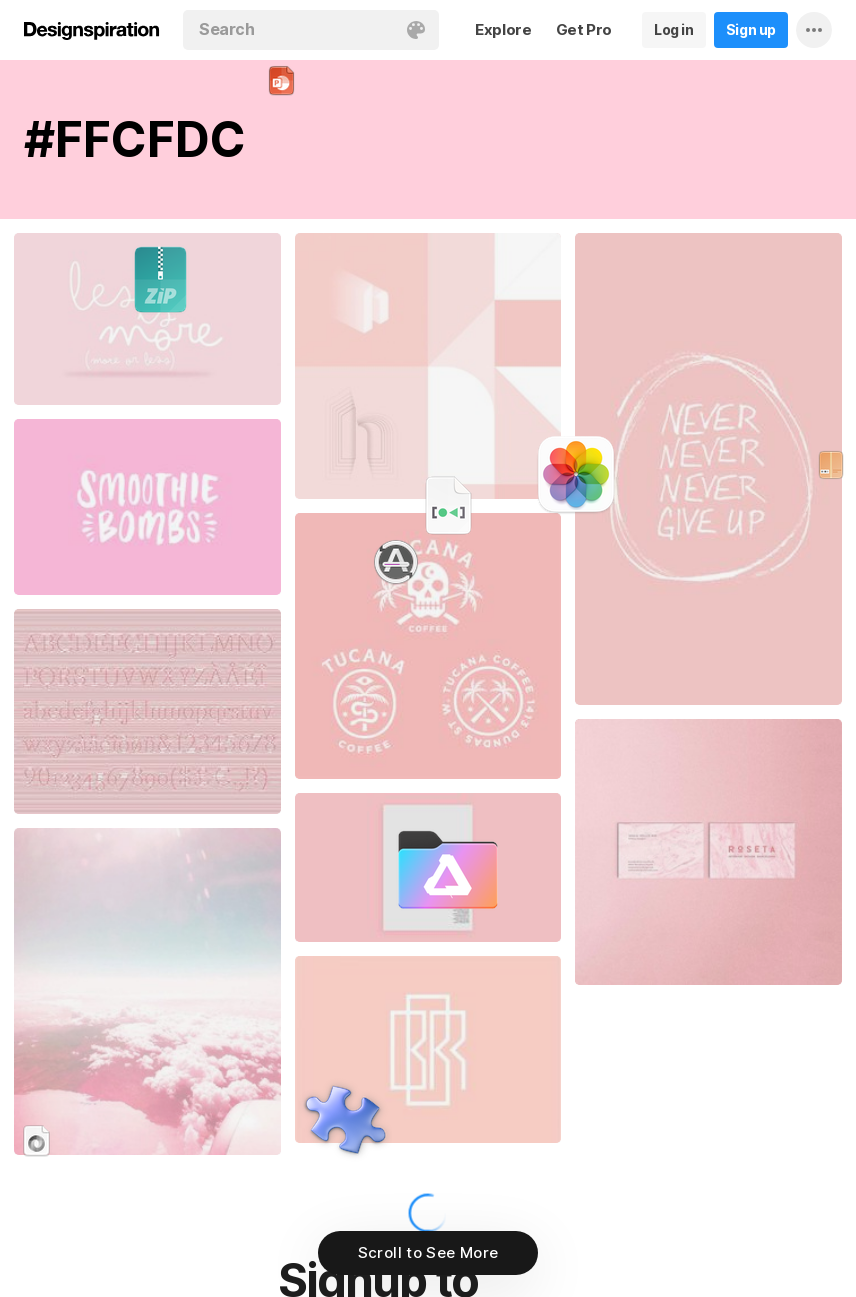 The image size is (856, 1297). I want to click on a compressed zip file, so click(160, 279).